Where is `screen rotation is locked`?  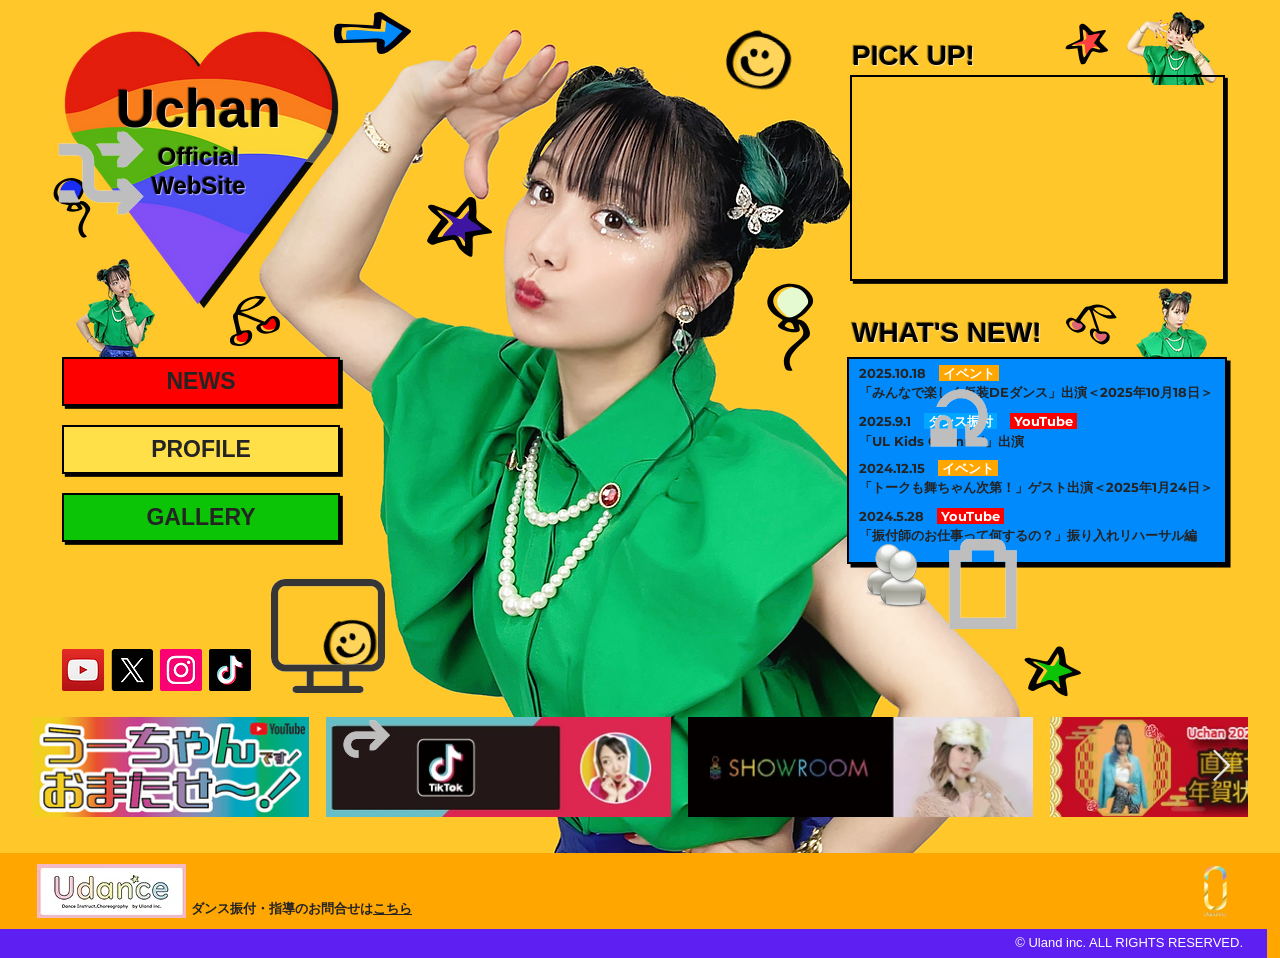 screen rotation is locked is located at coordinates (961, 420).